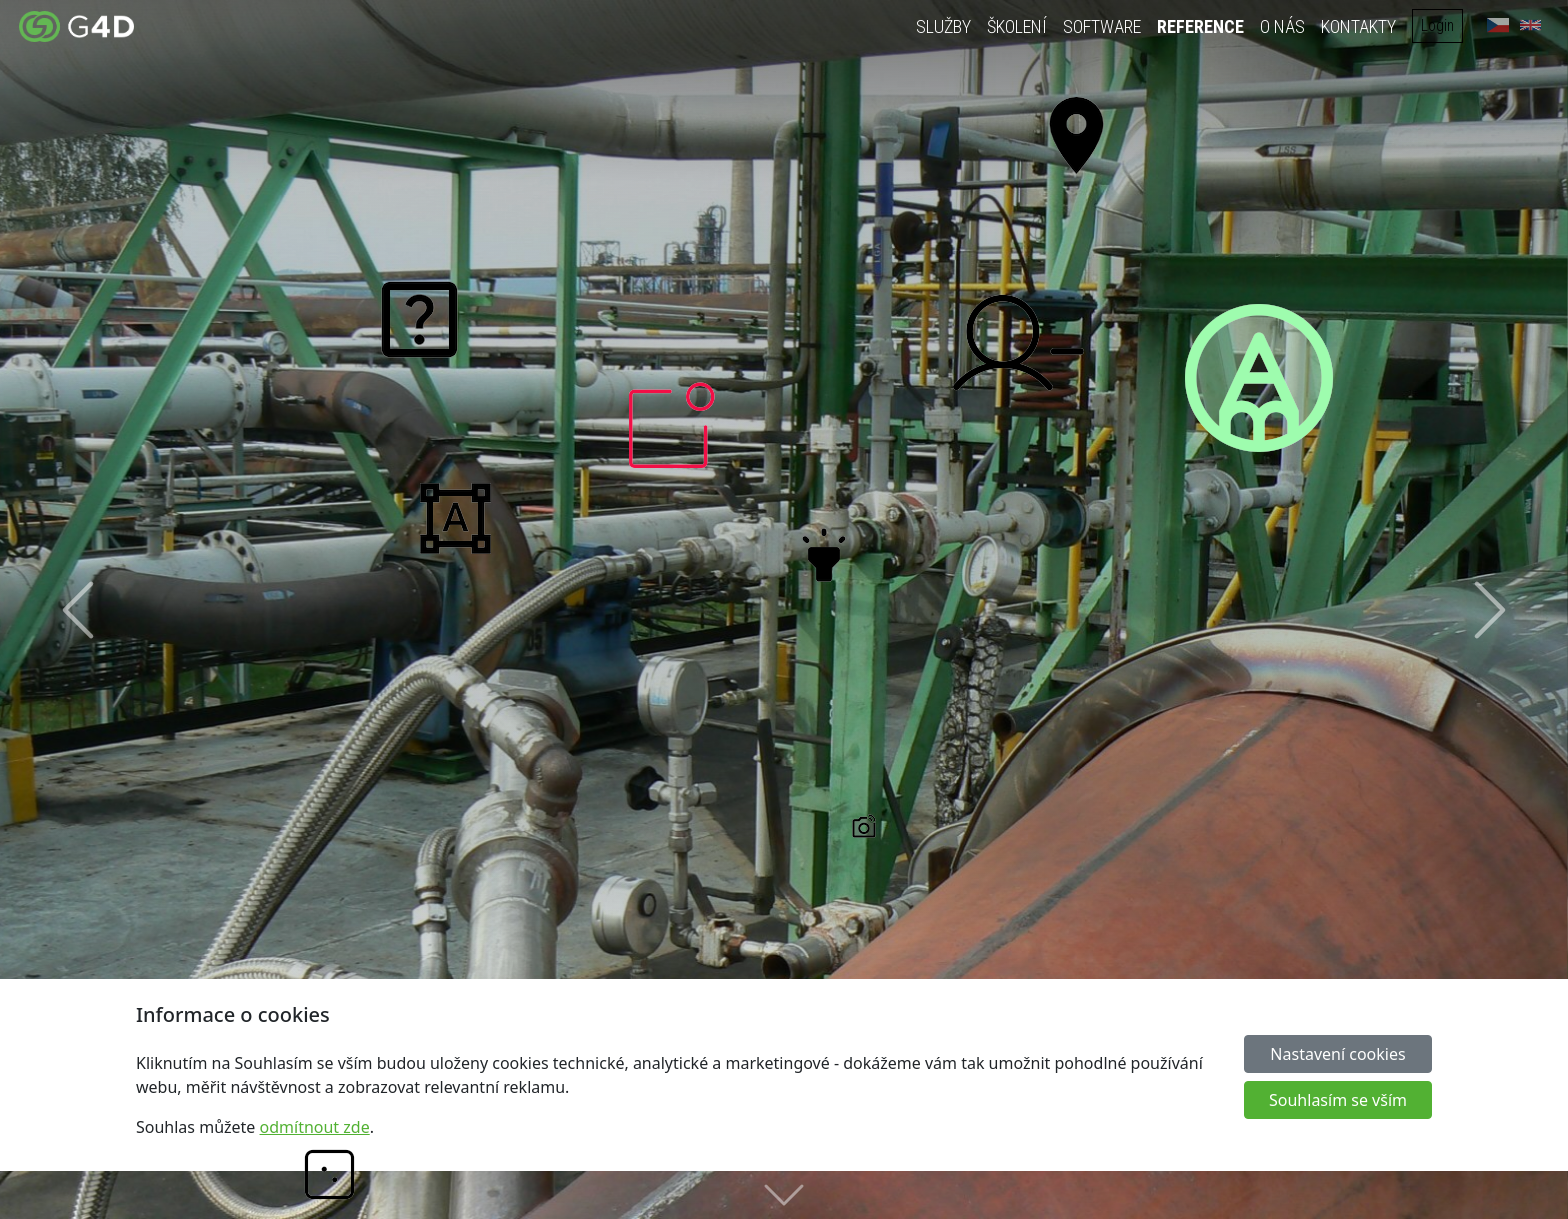 The image size is (1568, 1219). I want to click on connect to a wireless or linked camera device, so click(864, 826).